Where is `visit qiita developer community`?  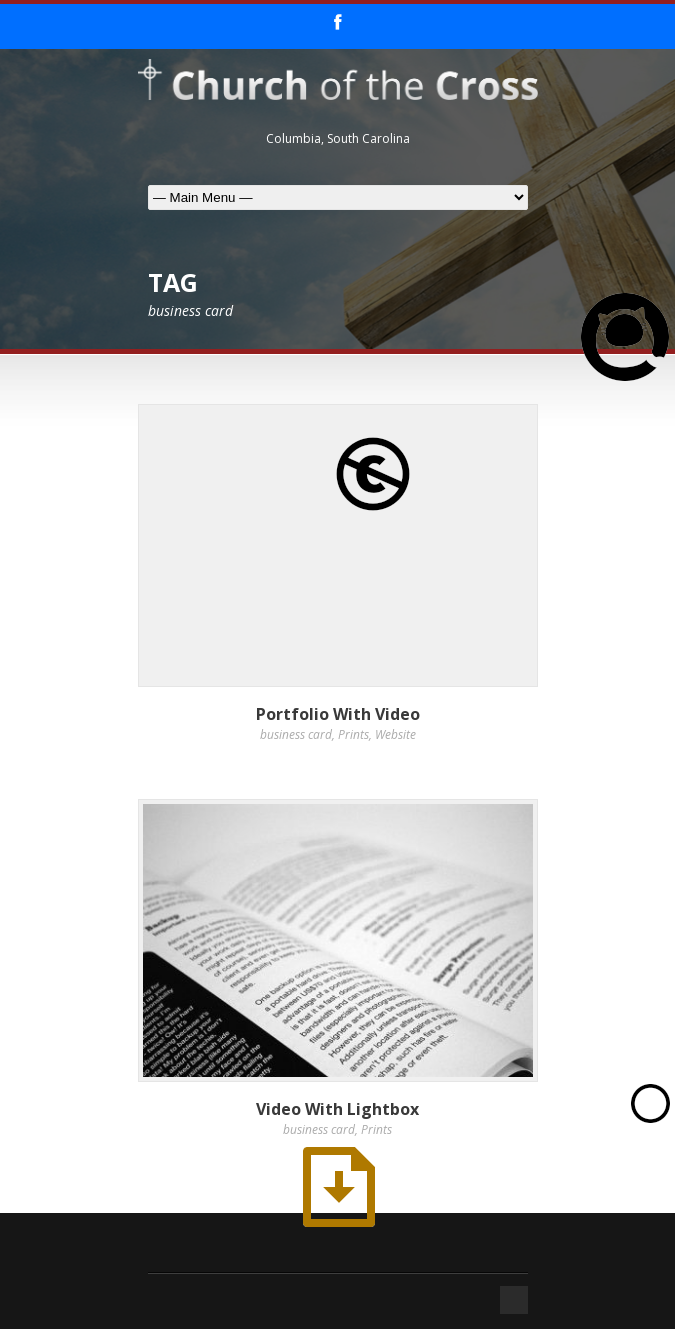
visit qiita developer community is located at coordinates (625, 337).